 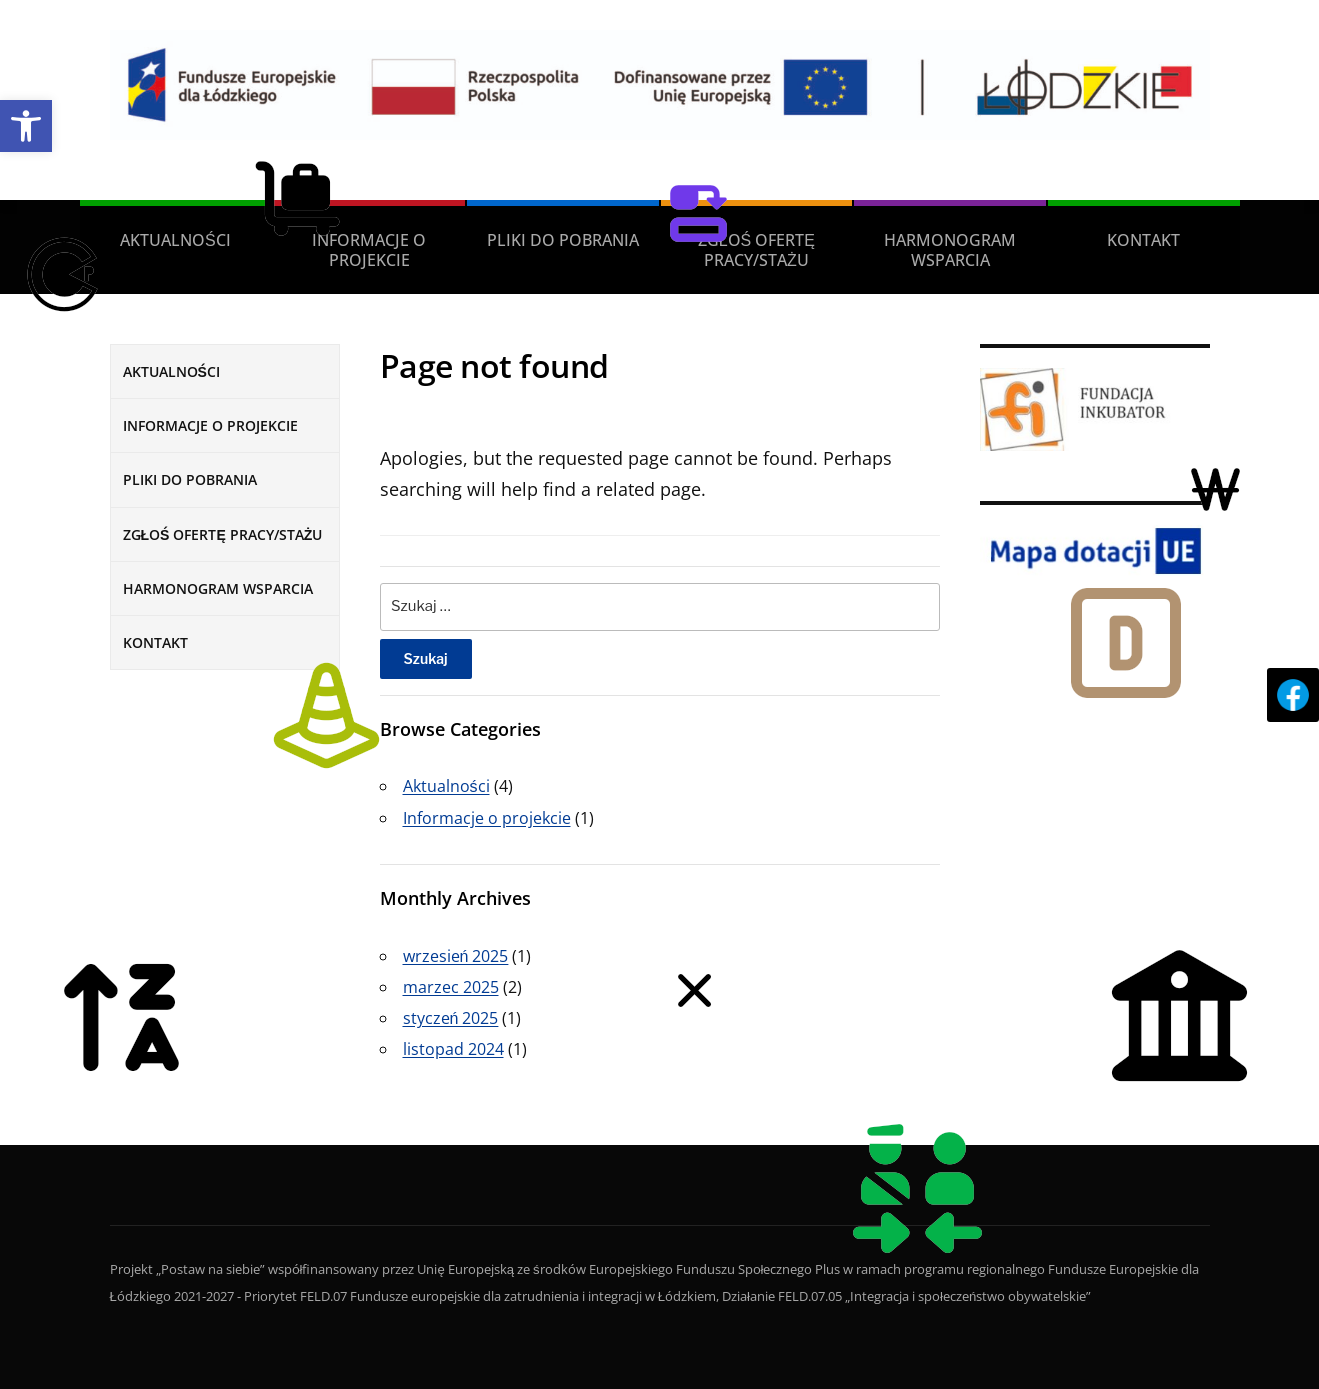 What do you see at coordinates (694, 990) in the screenshot?
I see `close a window or dialog` at bounding box center [694, 990].